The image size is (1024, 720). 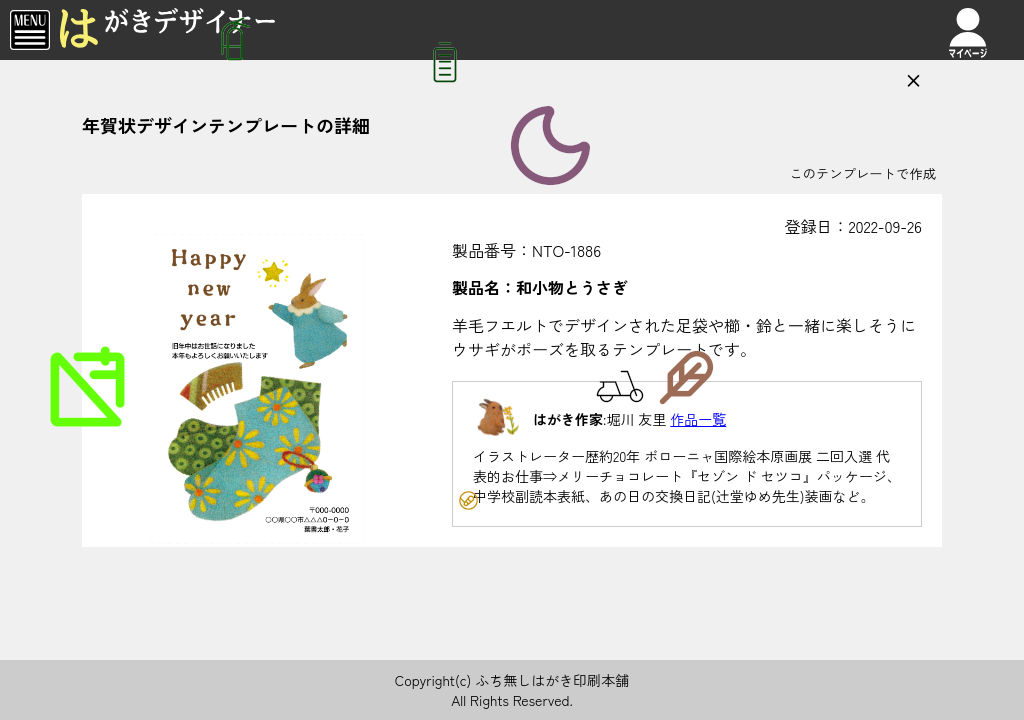 What do you see at coordinates (620, 388) in the screenshot?
I see `select moped or scooter delivery option` at bounding box center [620, 388].